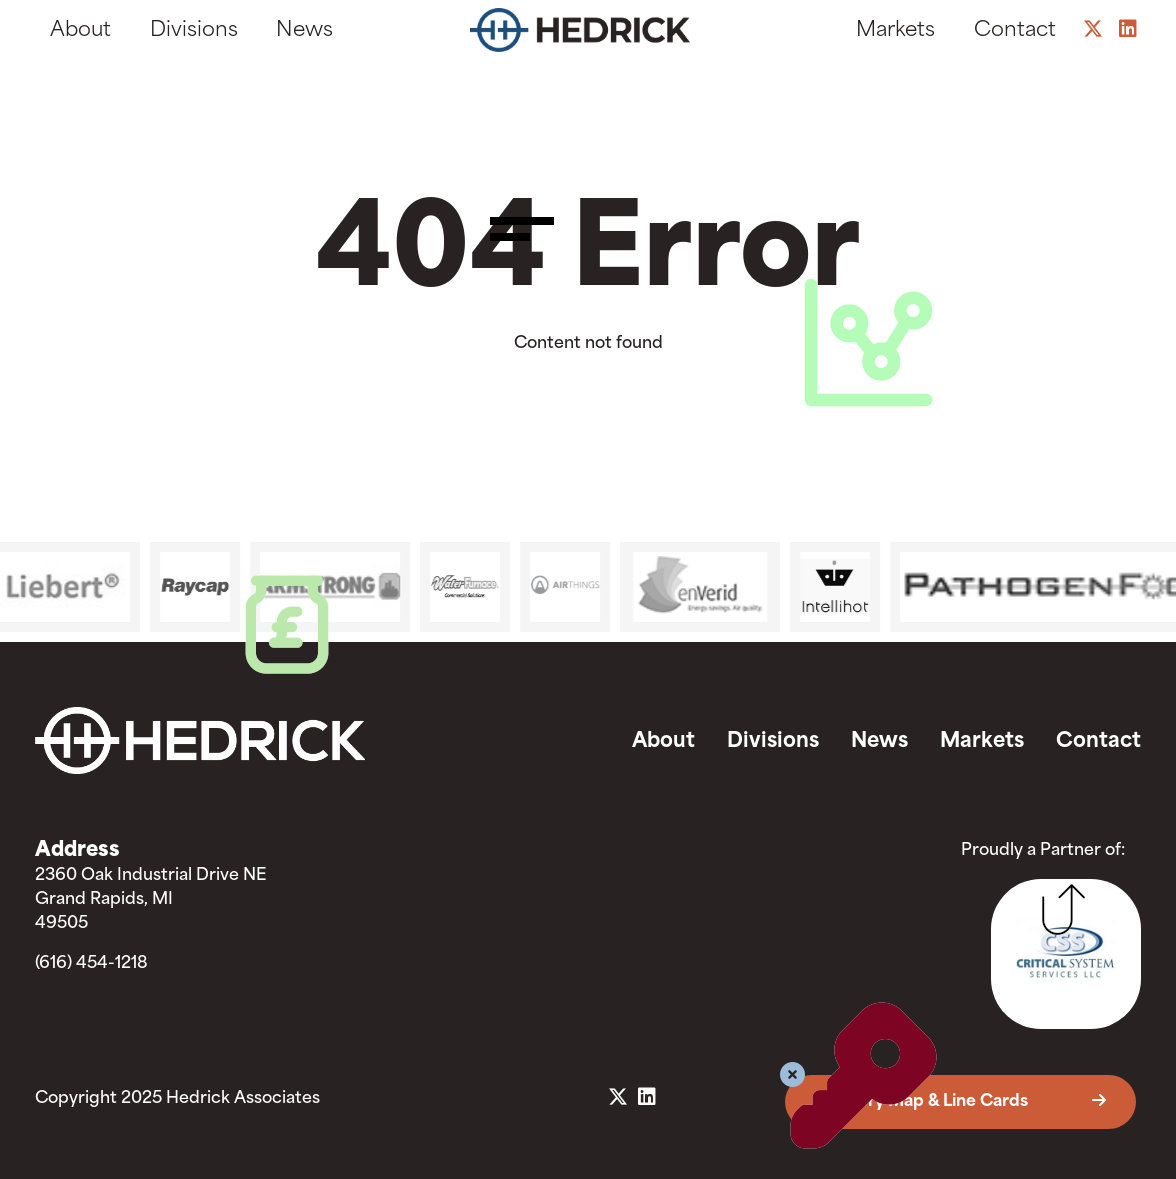  I want to click on redo or repeat last action, so click(1061, 909).